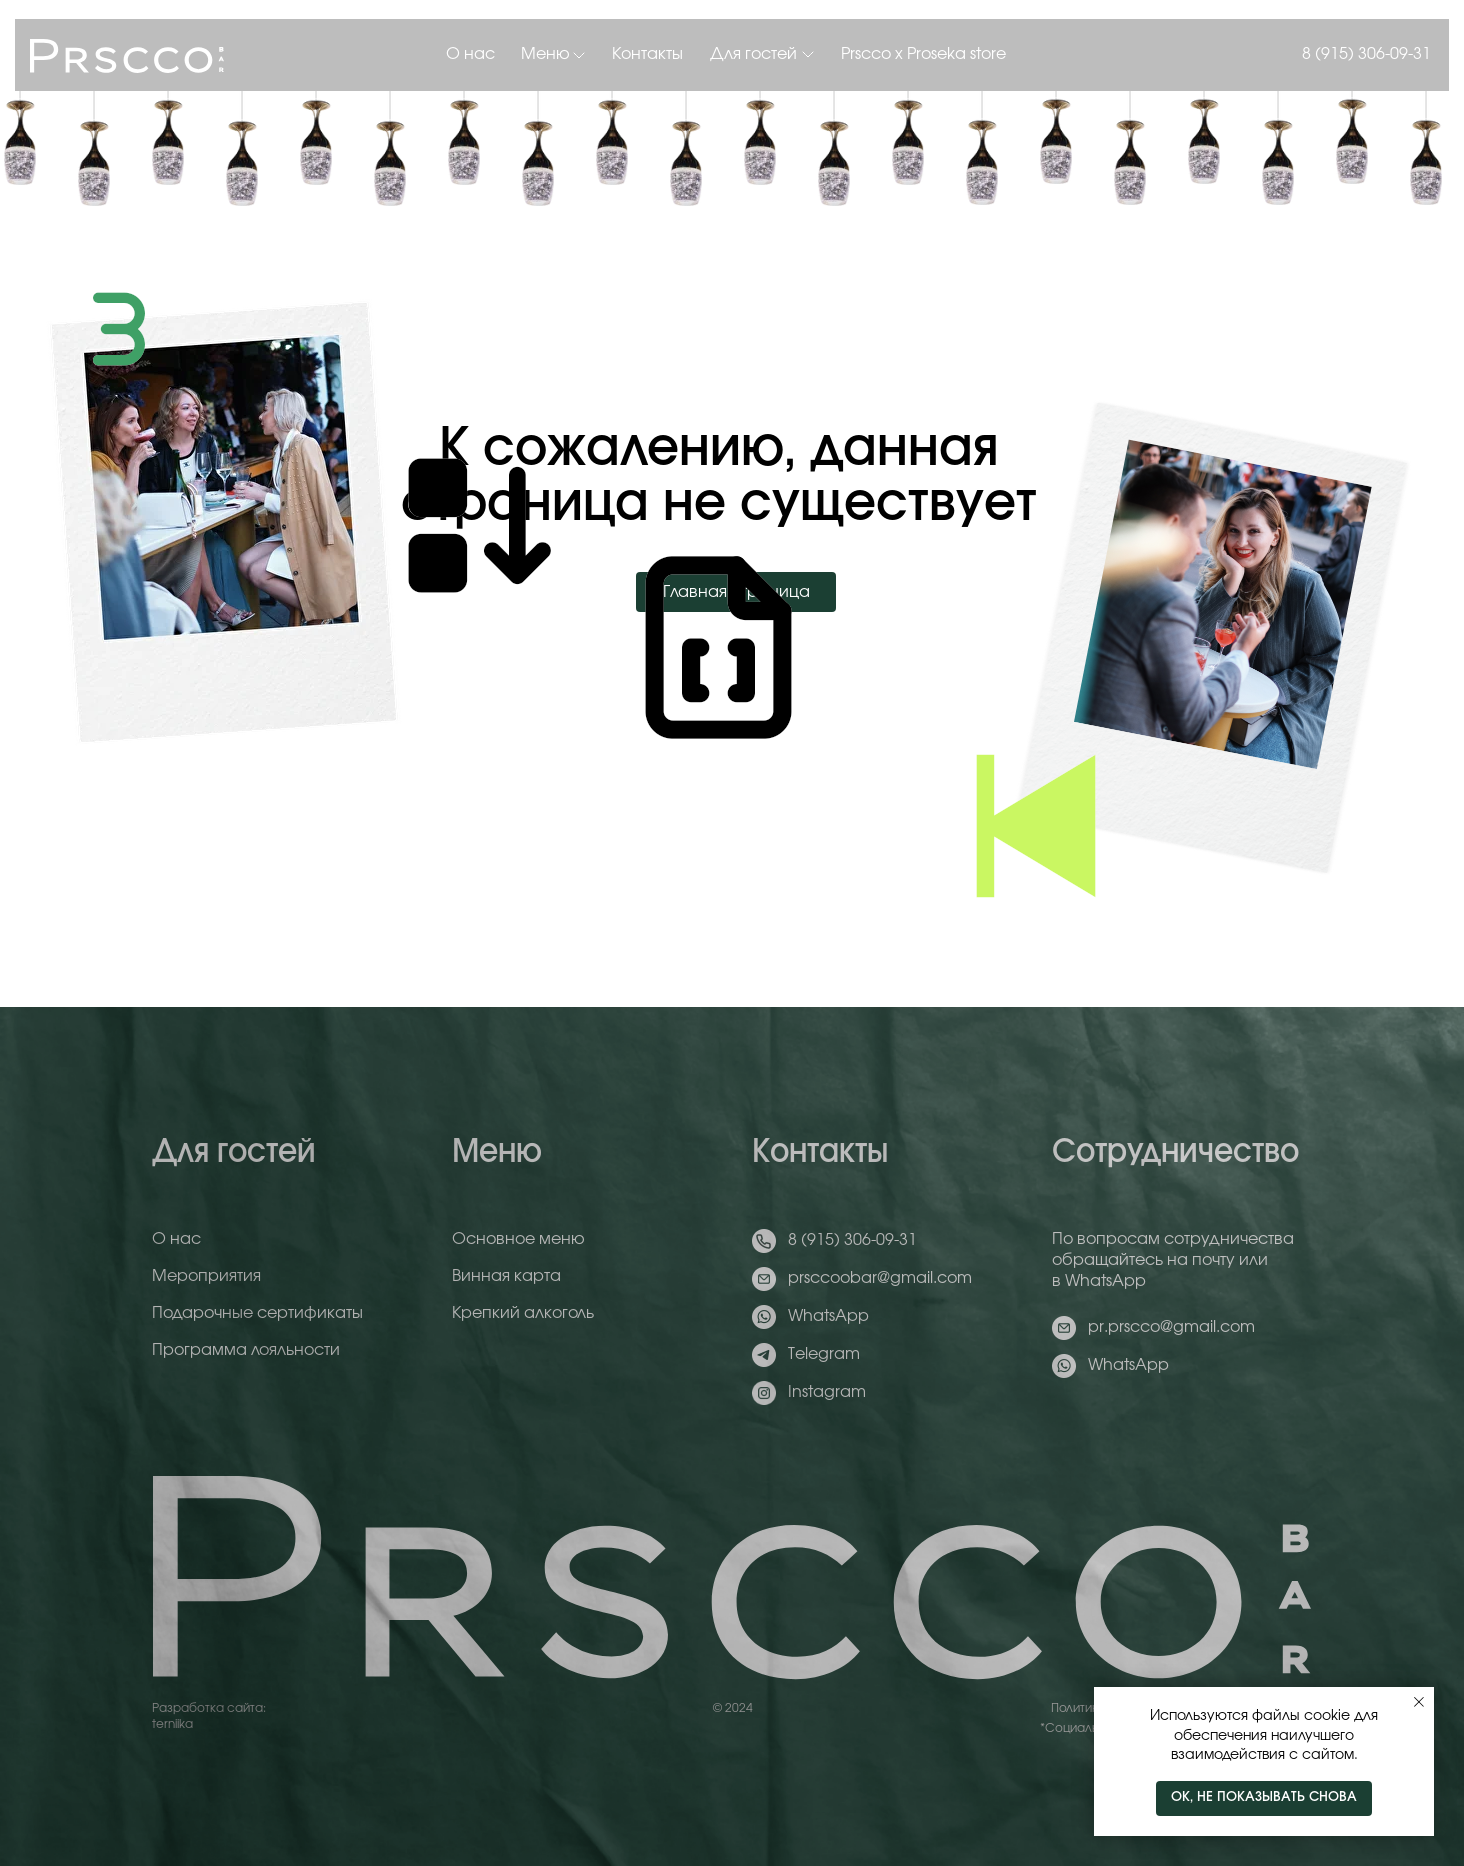  I want to click on sort items in descending order, so click(475, 525).